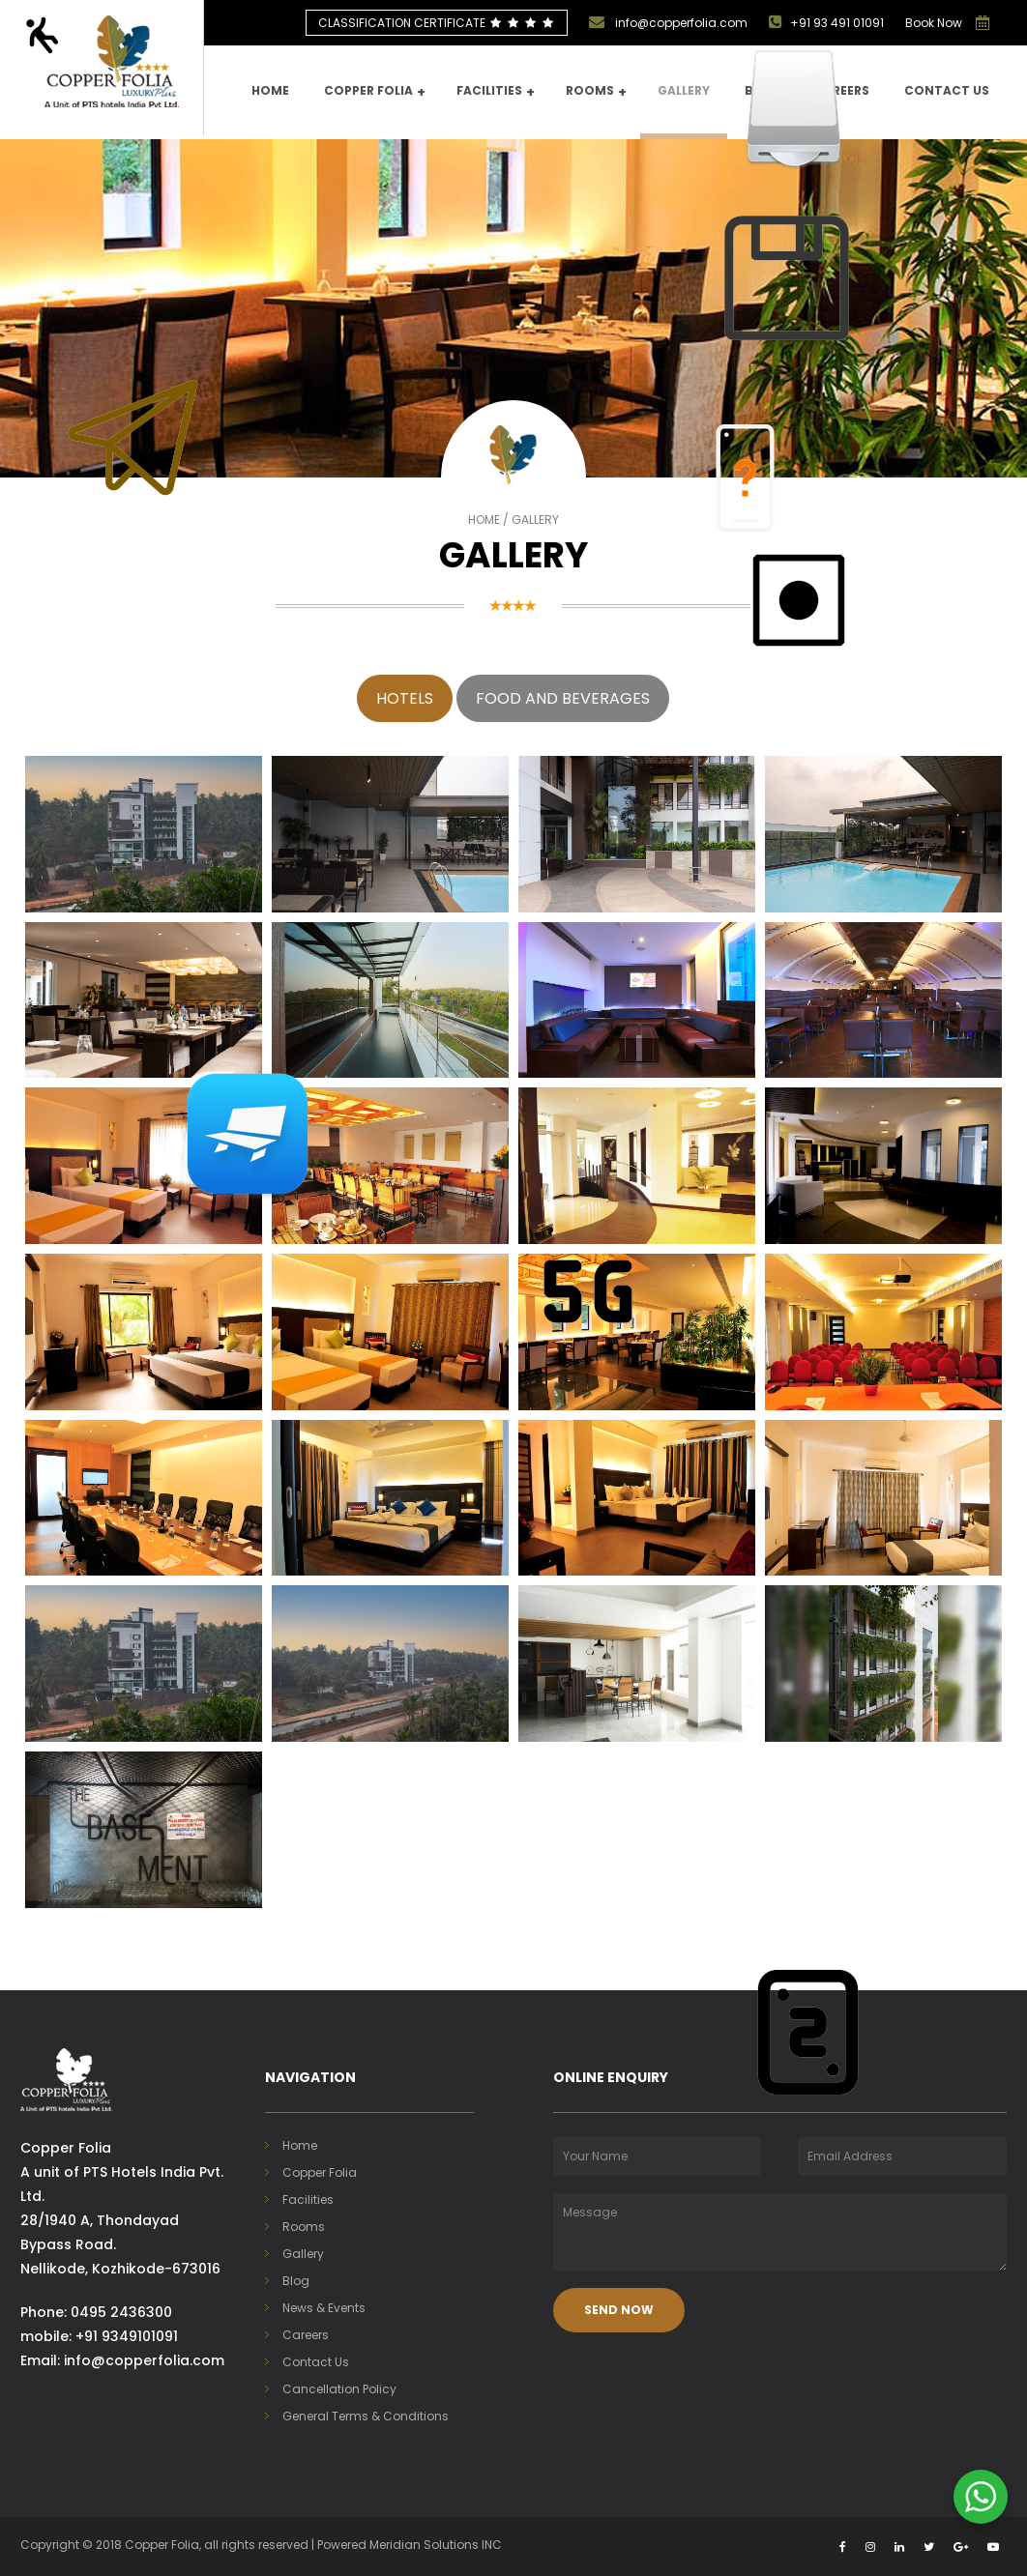  I want to click on save file to disk, so click(786, 277).